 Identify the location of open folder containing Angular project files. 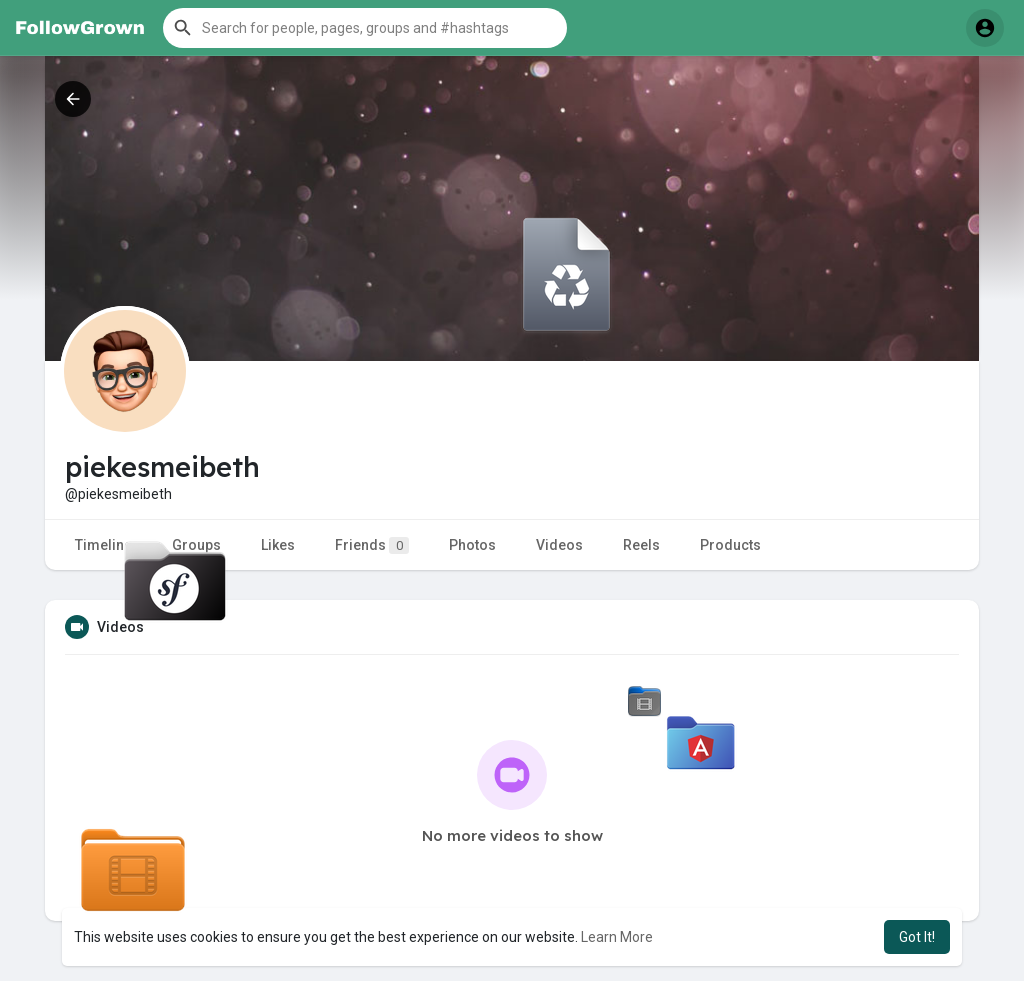
(700, 744).